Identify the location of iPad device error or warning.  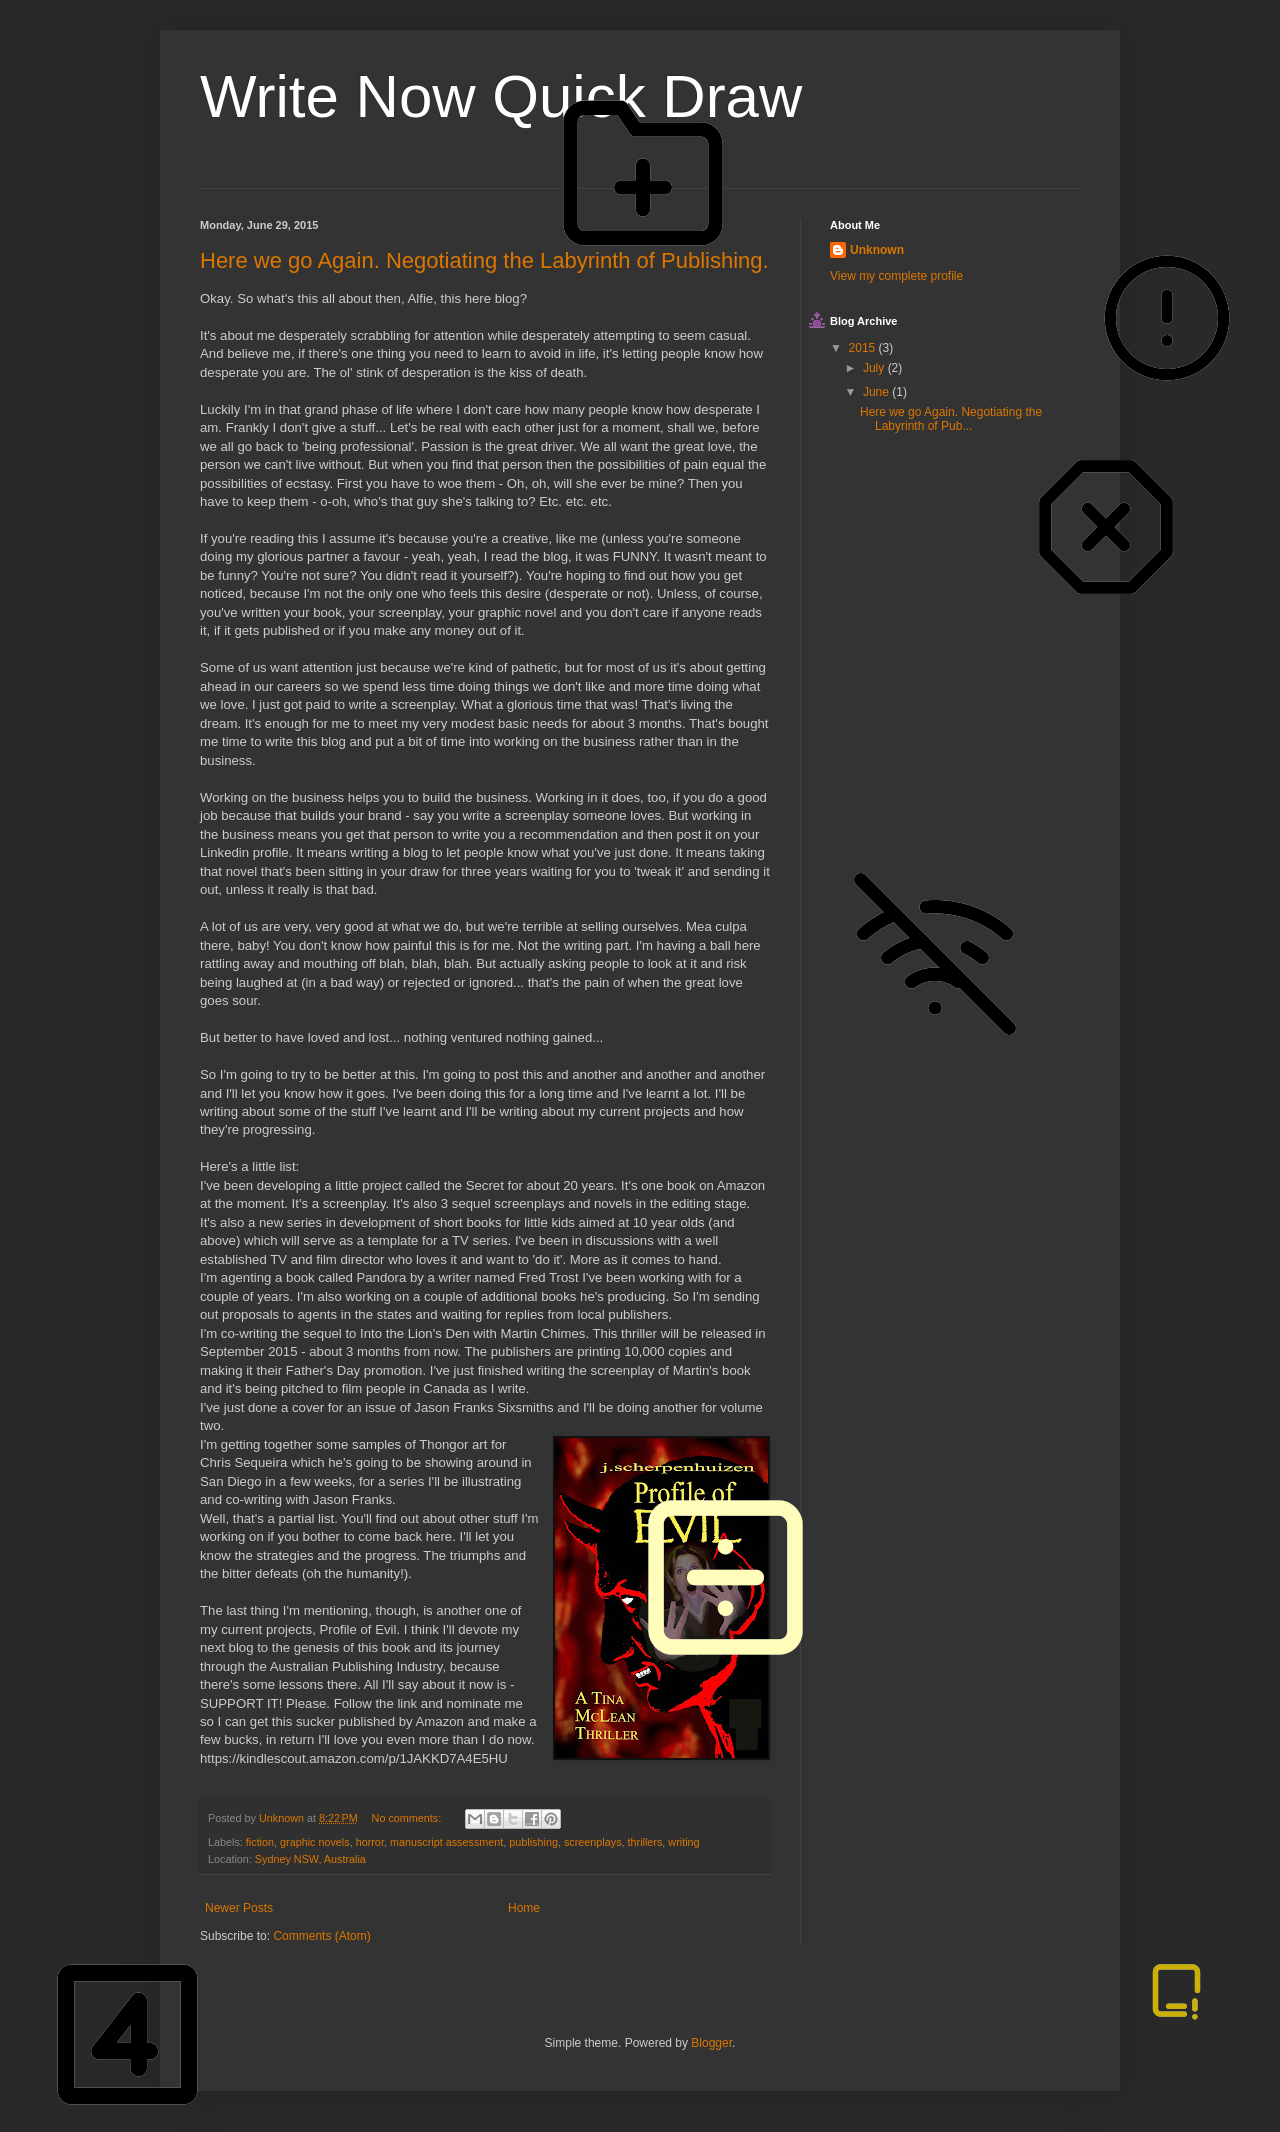
(1176, 1990).